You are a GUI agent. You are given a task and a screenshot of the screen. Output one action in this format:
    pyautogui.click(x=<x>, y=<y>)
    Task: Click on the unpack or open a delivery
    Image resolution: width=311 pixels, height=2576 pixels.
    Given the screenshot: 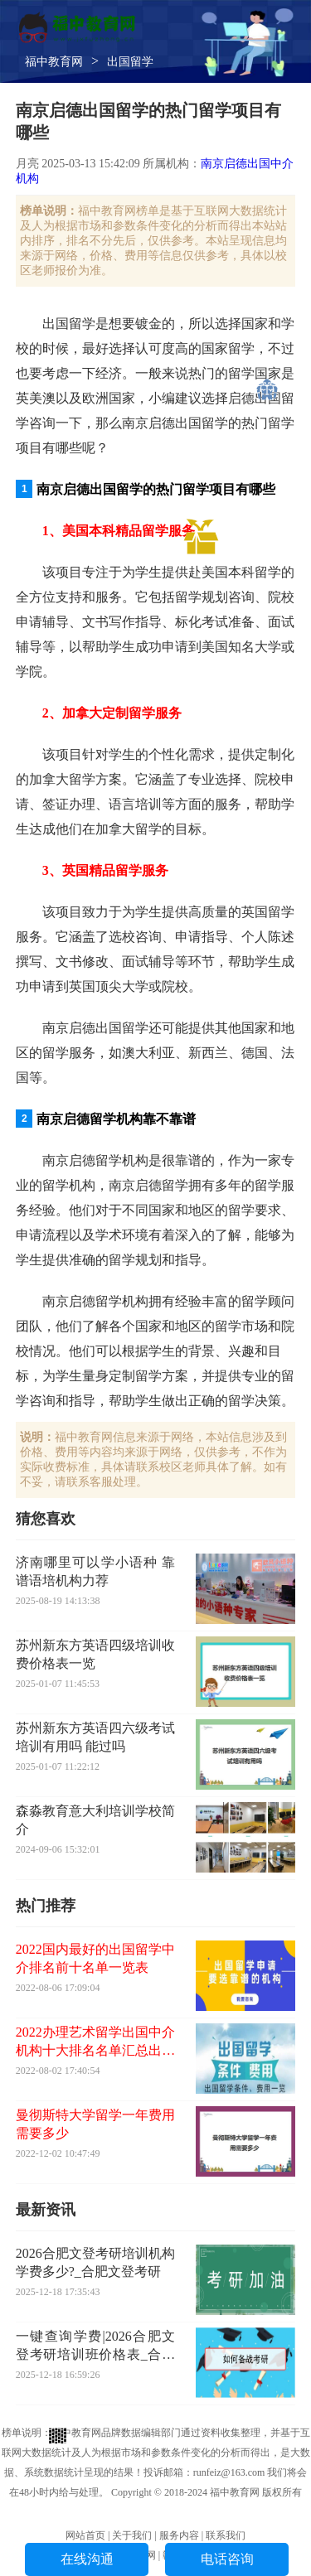 What is the action you would take?
    pyautogui.click(x=201, y=536)
    